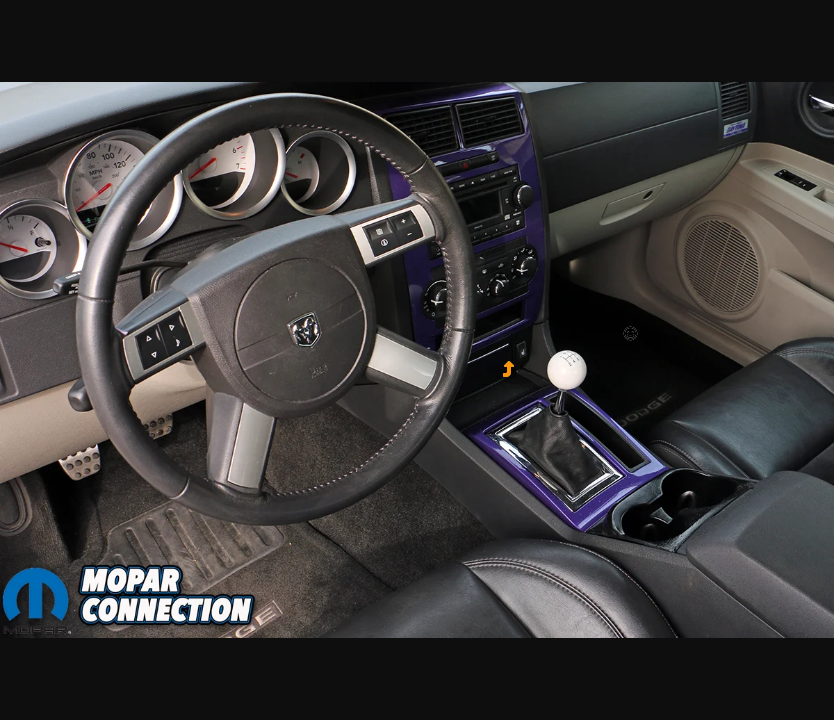  What do you see at coordinates (509, 369) in the screenshot?
I see `move item up one level` at bounding box center [509, 369].